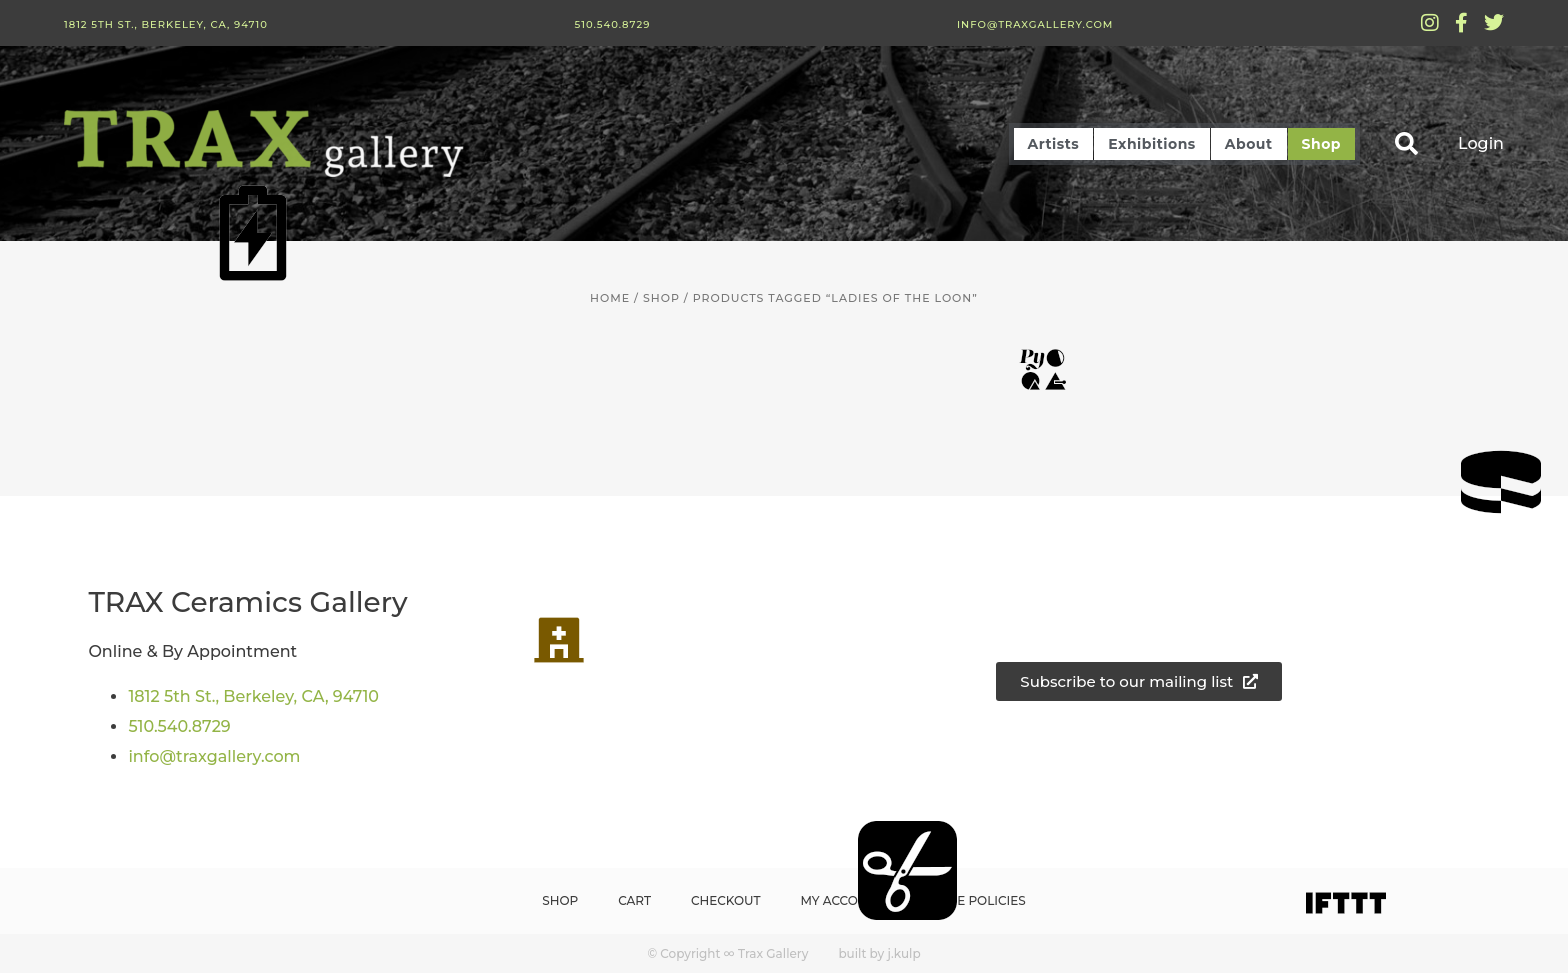  Describe the element at coordinates (1042, 369) in the screenshot. I see `pycqa (python code quality authority) organization logo` at that location.